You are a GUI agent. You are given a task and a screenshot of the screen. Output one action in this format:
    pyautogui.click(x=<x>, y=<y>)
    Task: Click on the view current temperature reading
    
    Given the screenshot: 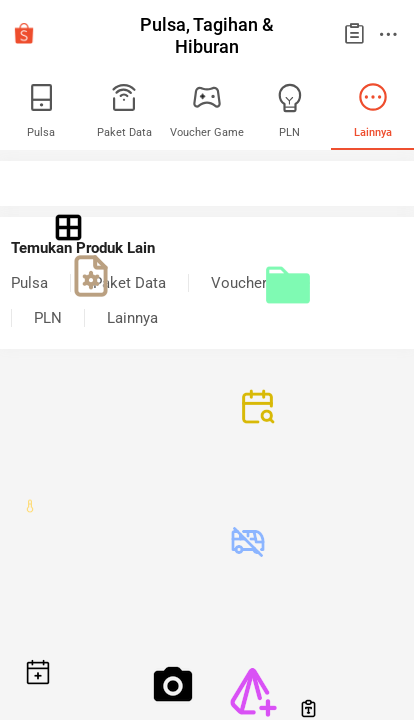 What is the action you would take?
    pyautogui.click(x=30, y=506)
    